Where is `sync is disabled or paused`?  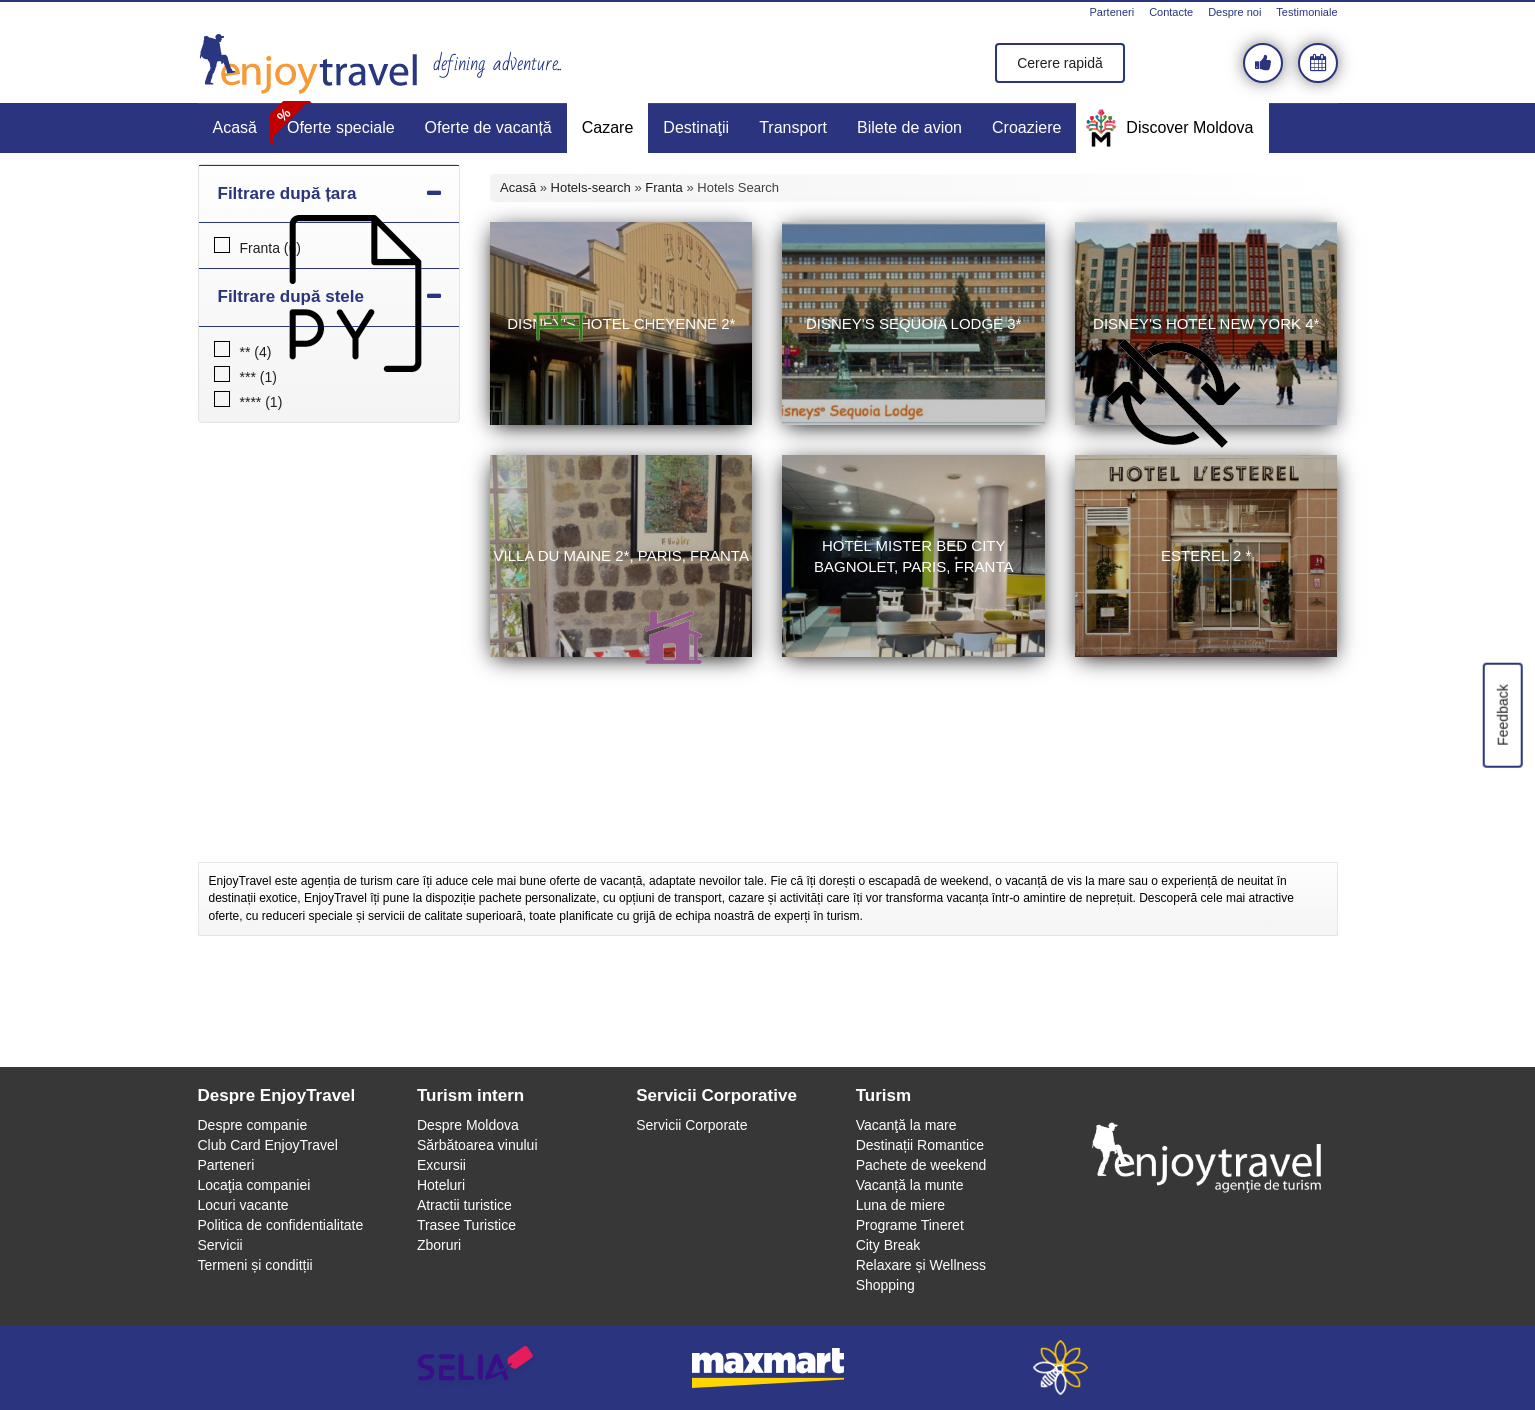 sync is disabled or paused is located at coordinates (1173, 393).